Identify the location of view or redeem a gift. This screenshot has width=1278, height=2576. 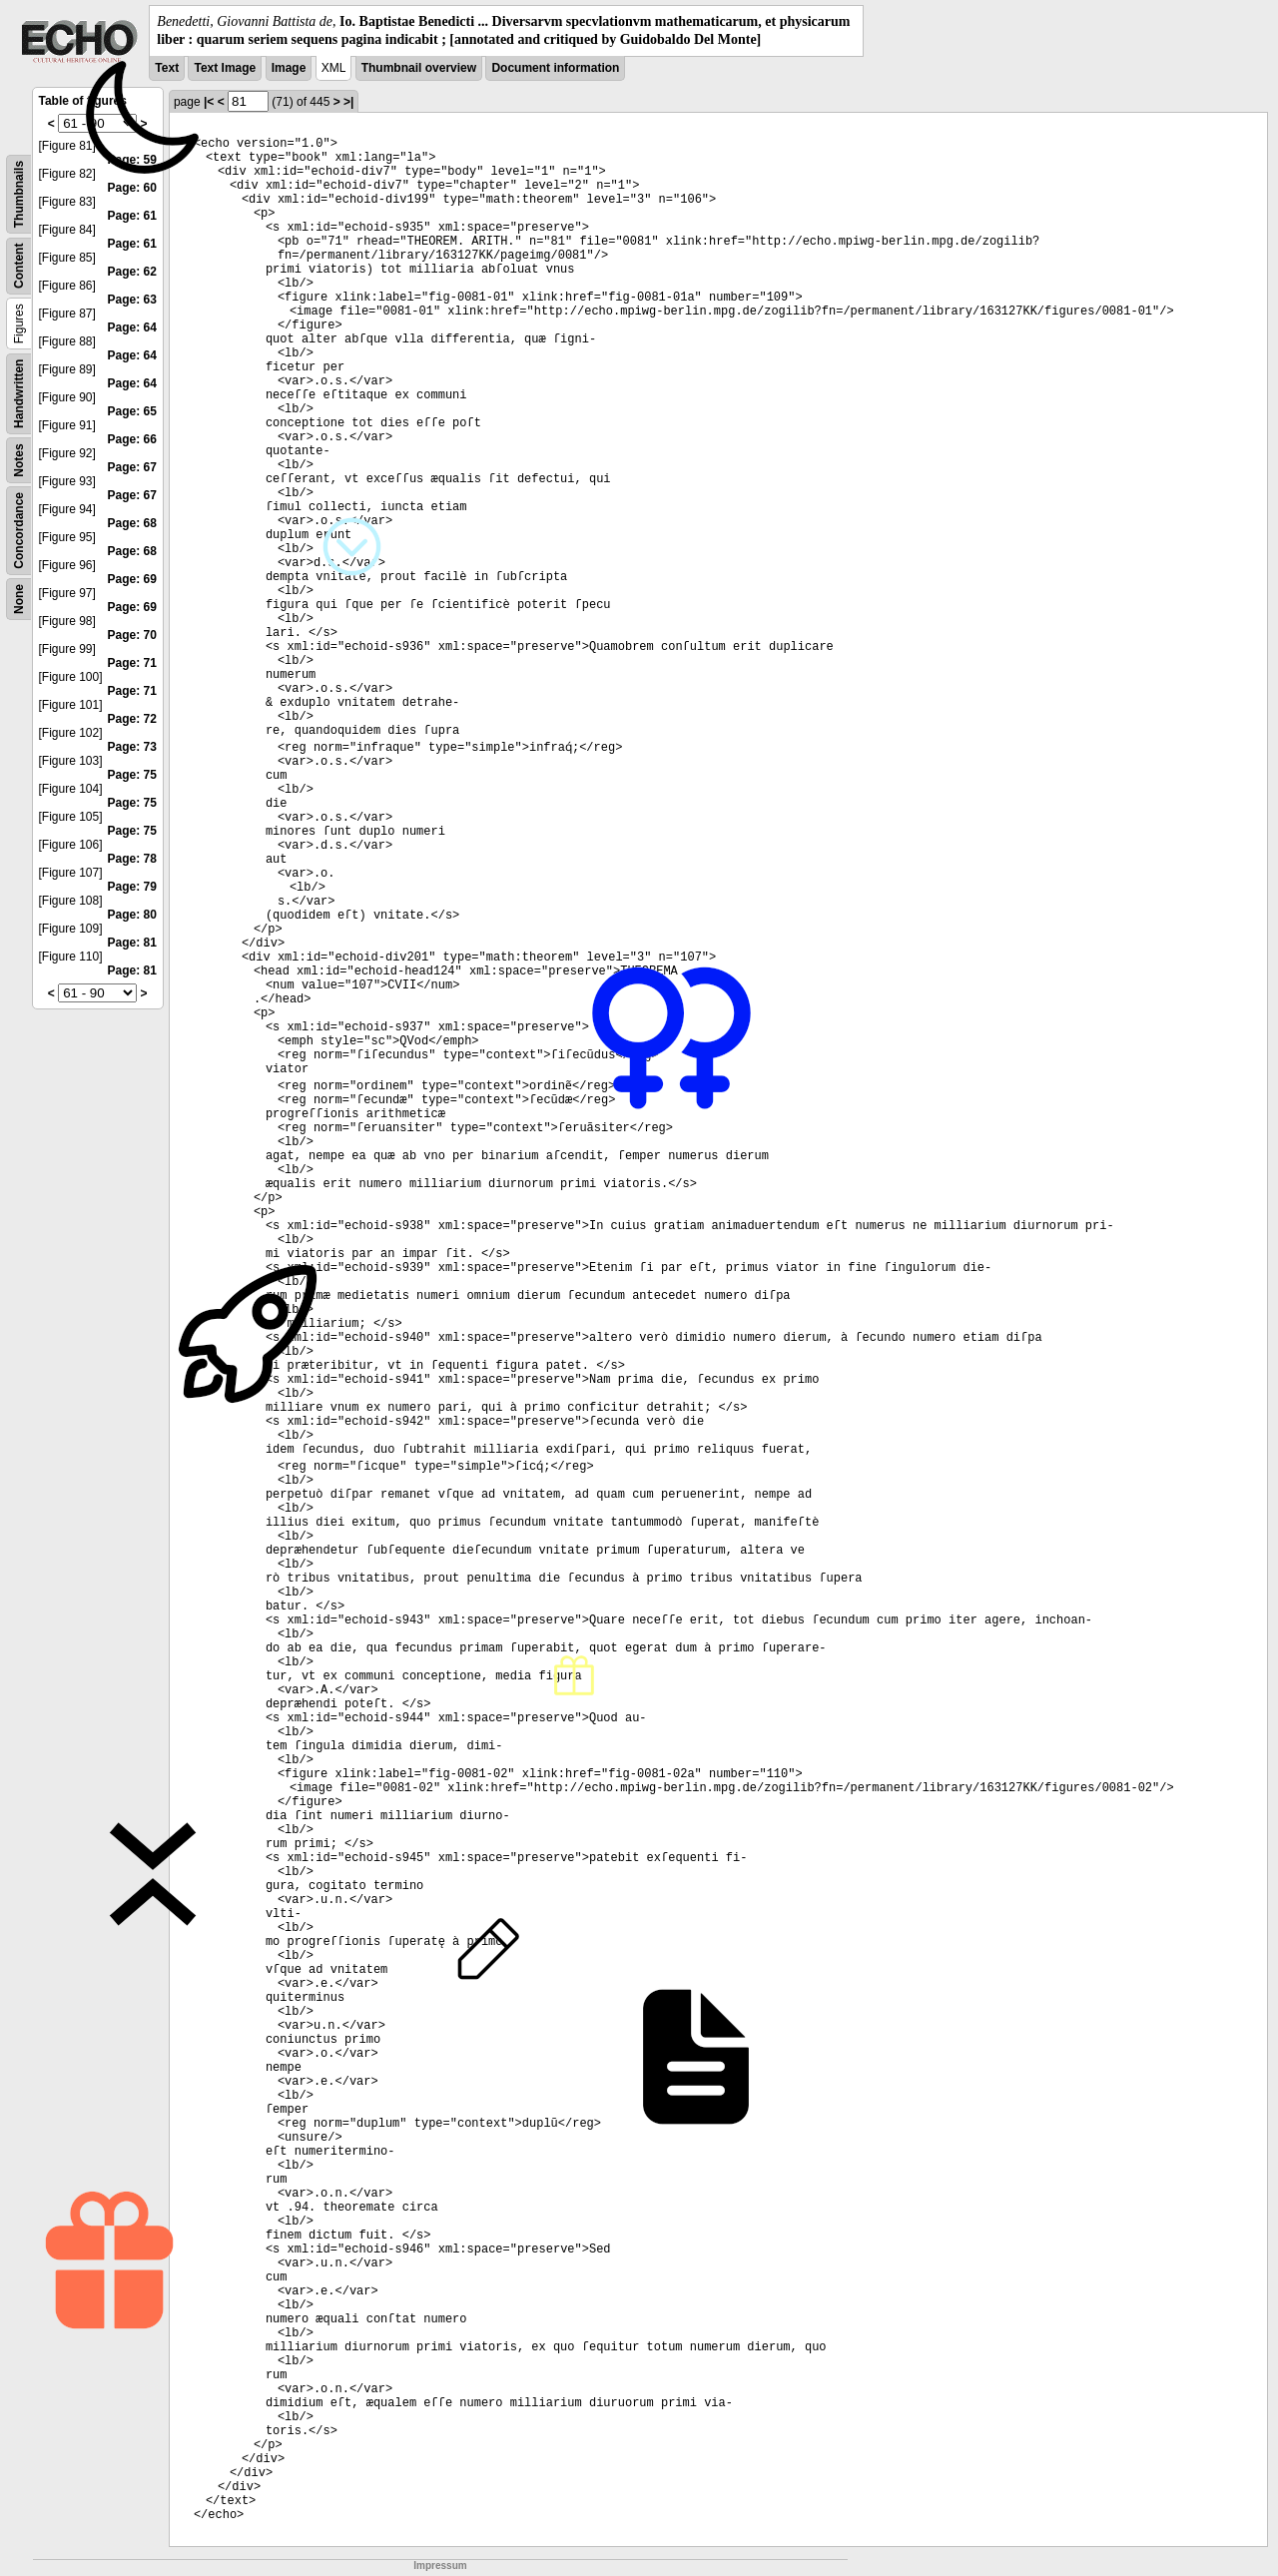
(109, 2259).